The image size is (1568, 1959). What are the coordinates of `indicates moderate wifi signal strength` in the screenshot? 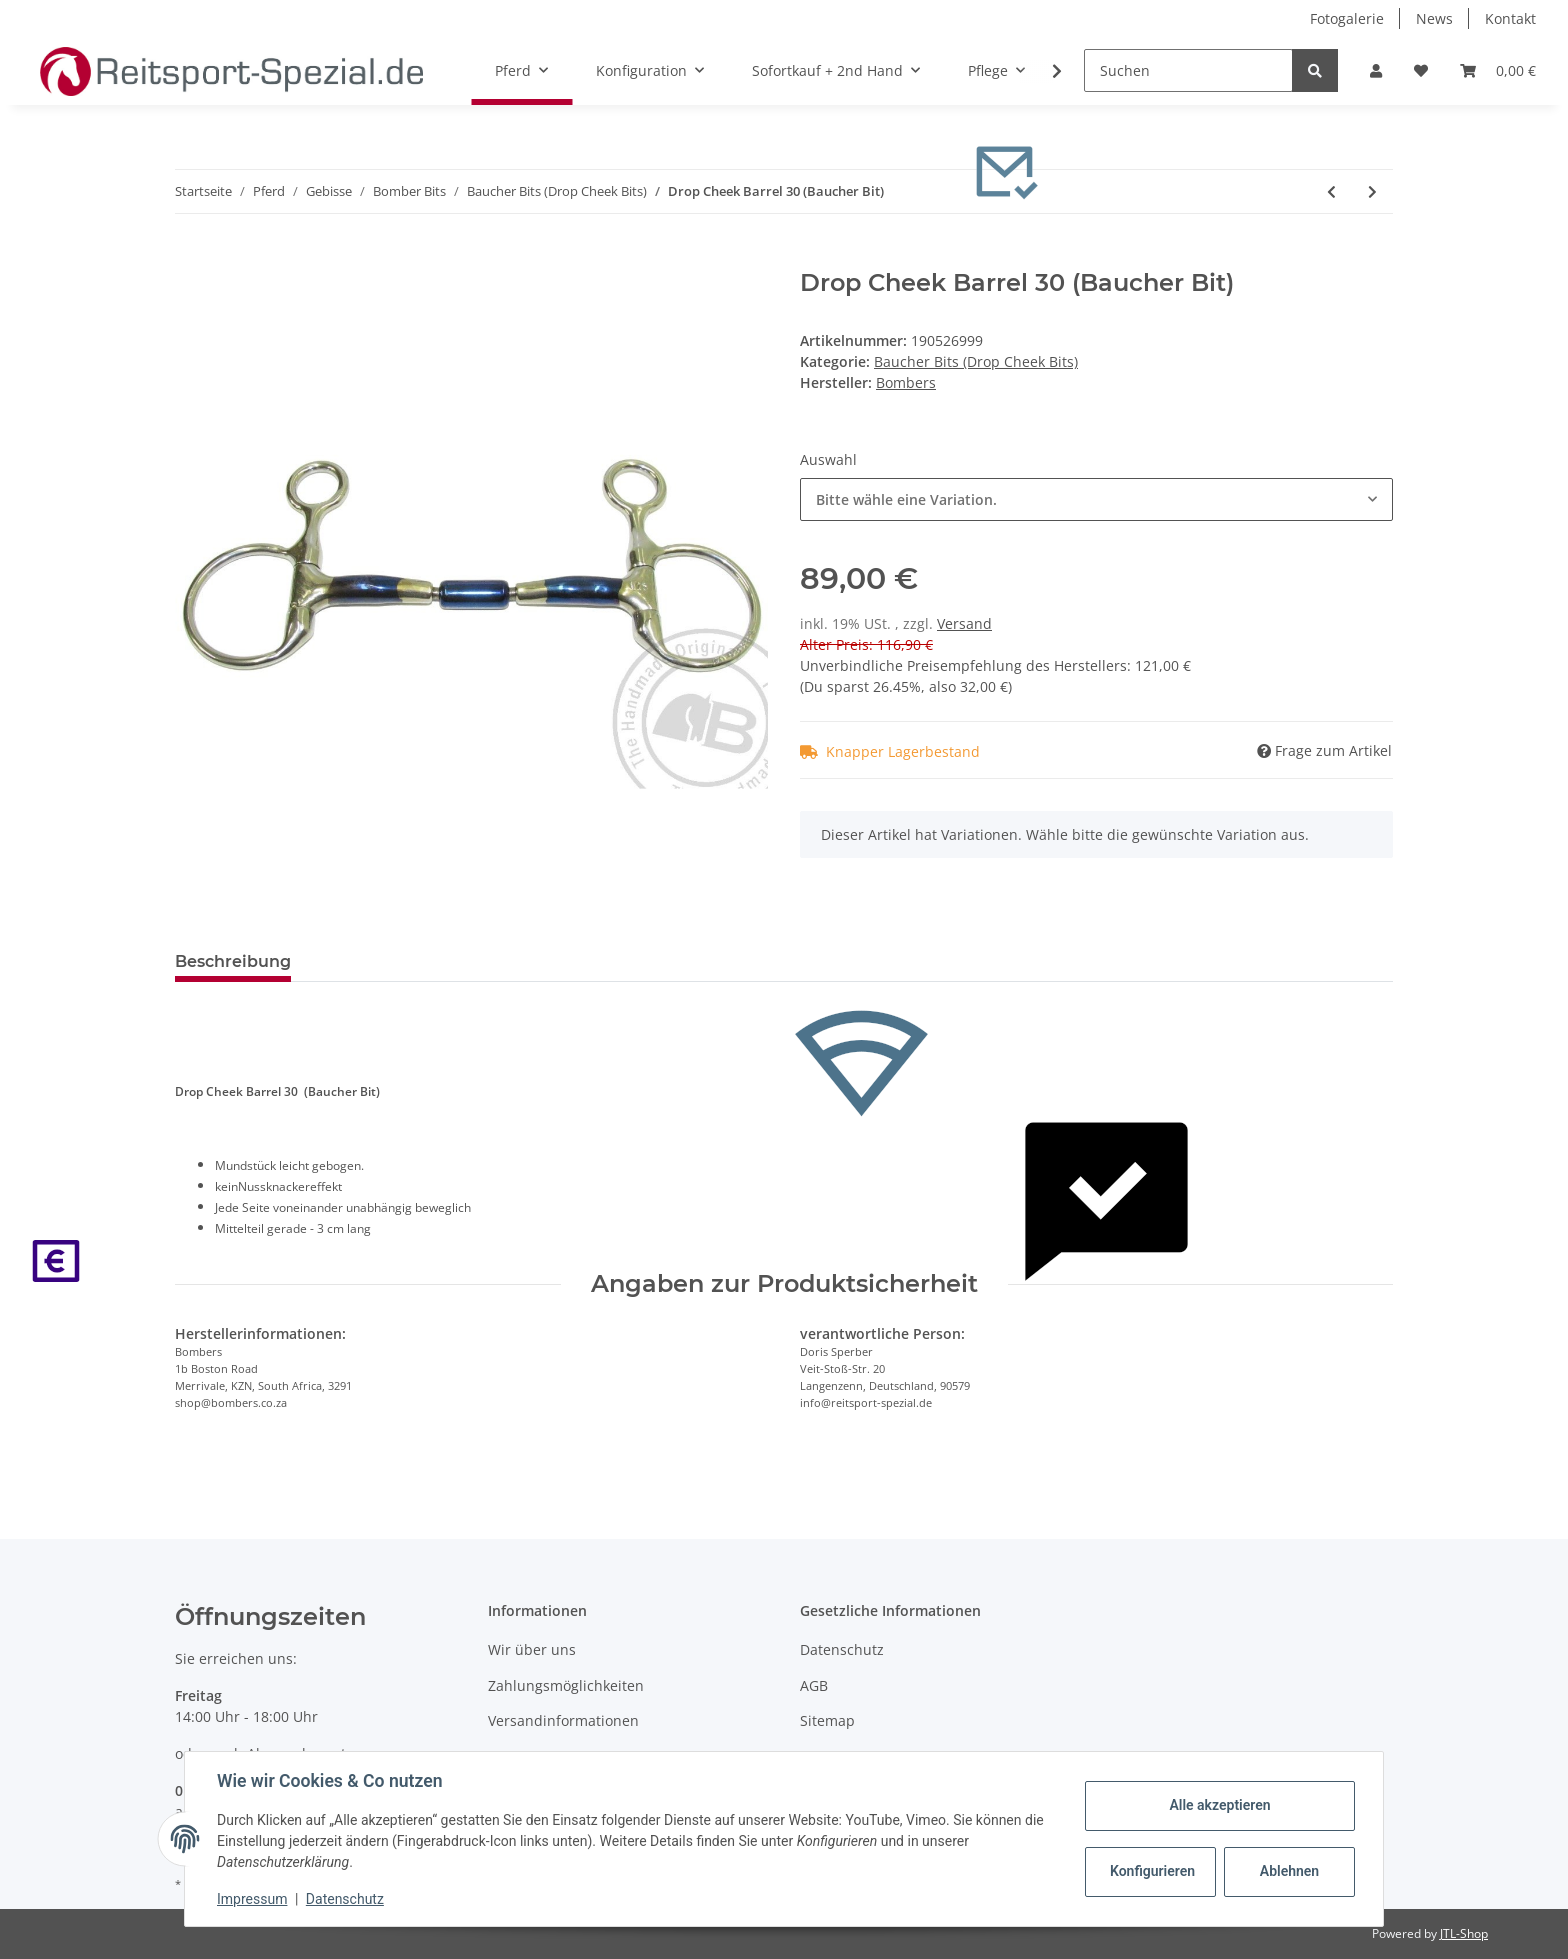 It's located at (861, 1063).